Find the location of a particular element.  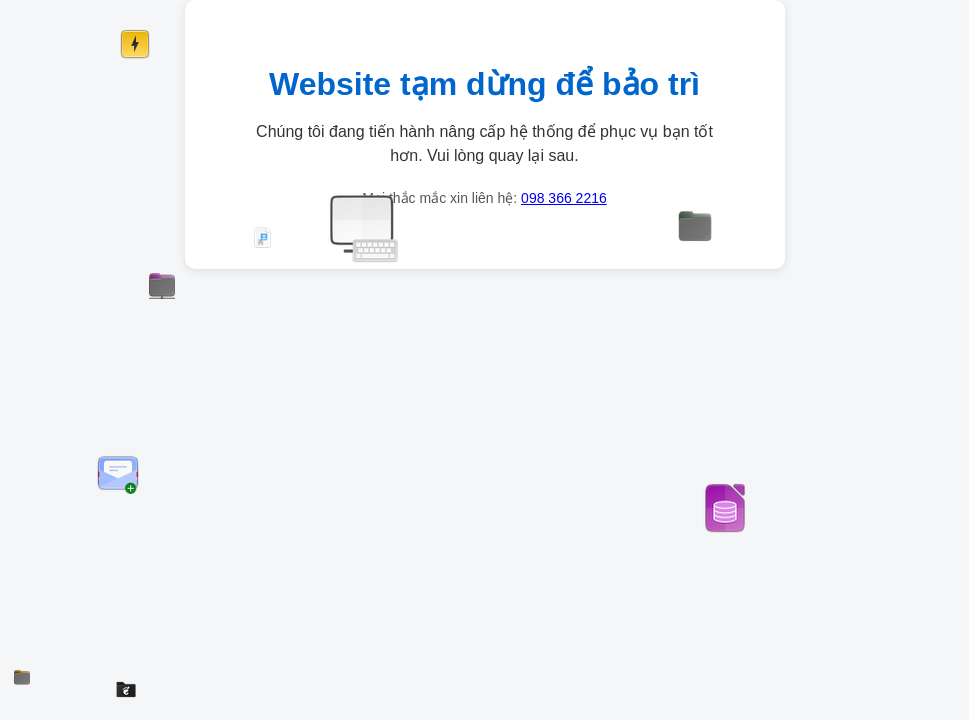

open libreoffice base database application is located at coordinates (725, 508).